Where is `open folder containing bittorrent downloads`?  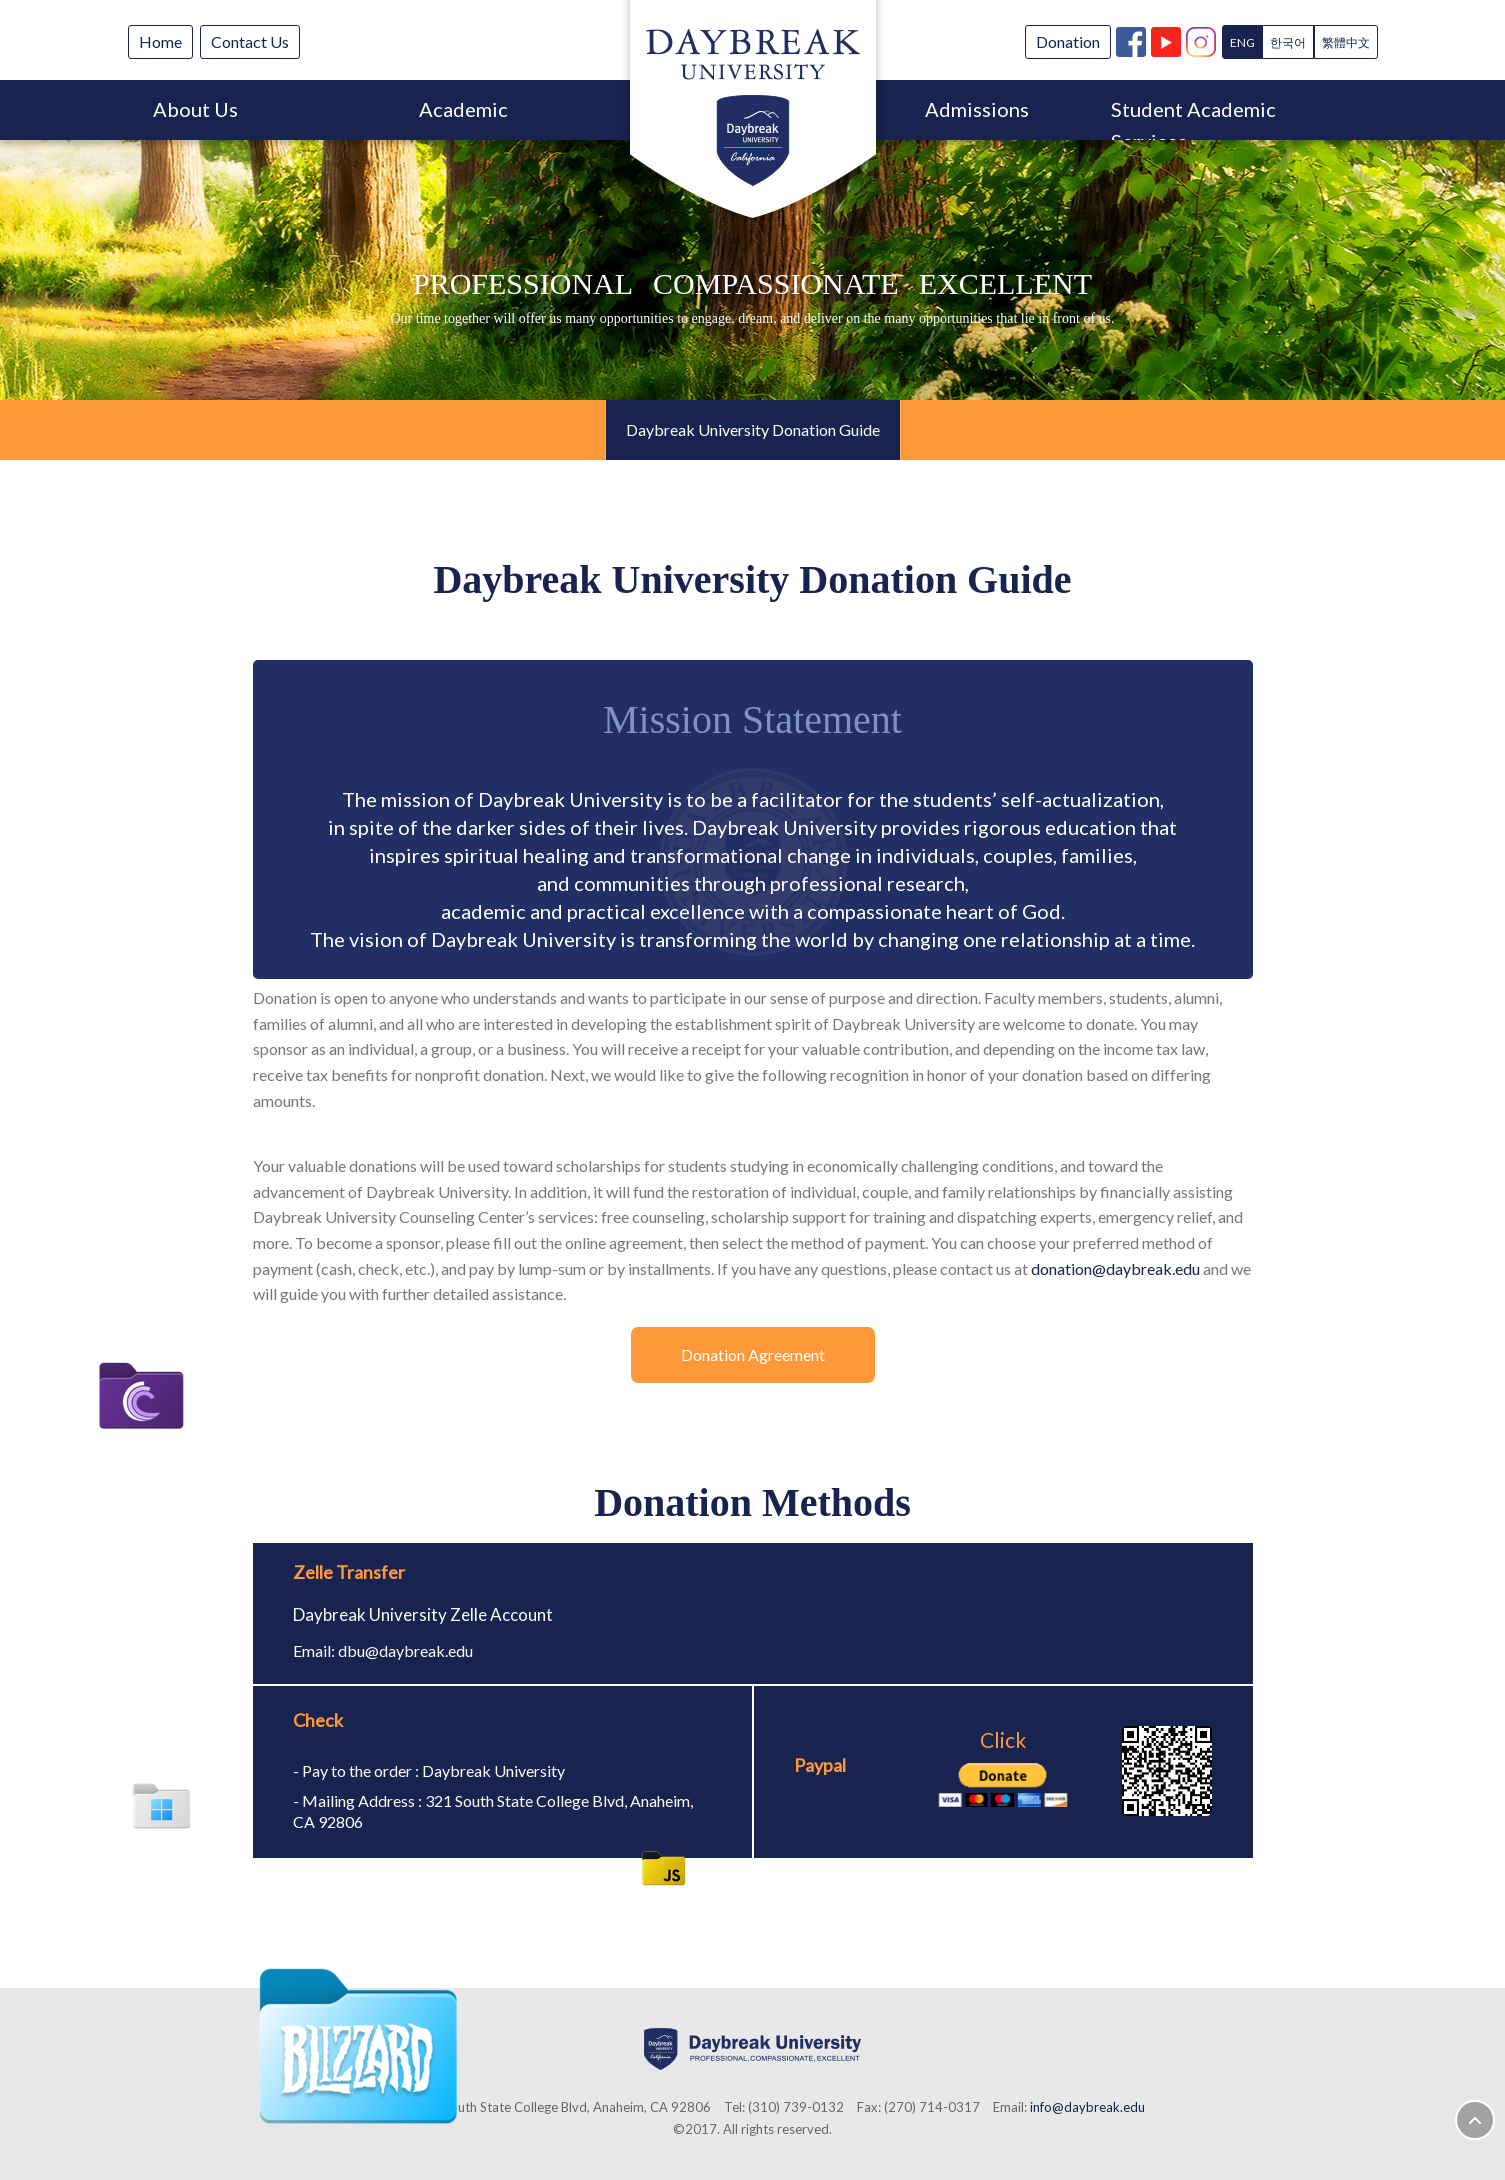
open folder containing bittorrent downloads is located at coordinates (141, 1398).